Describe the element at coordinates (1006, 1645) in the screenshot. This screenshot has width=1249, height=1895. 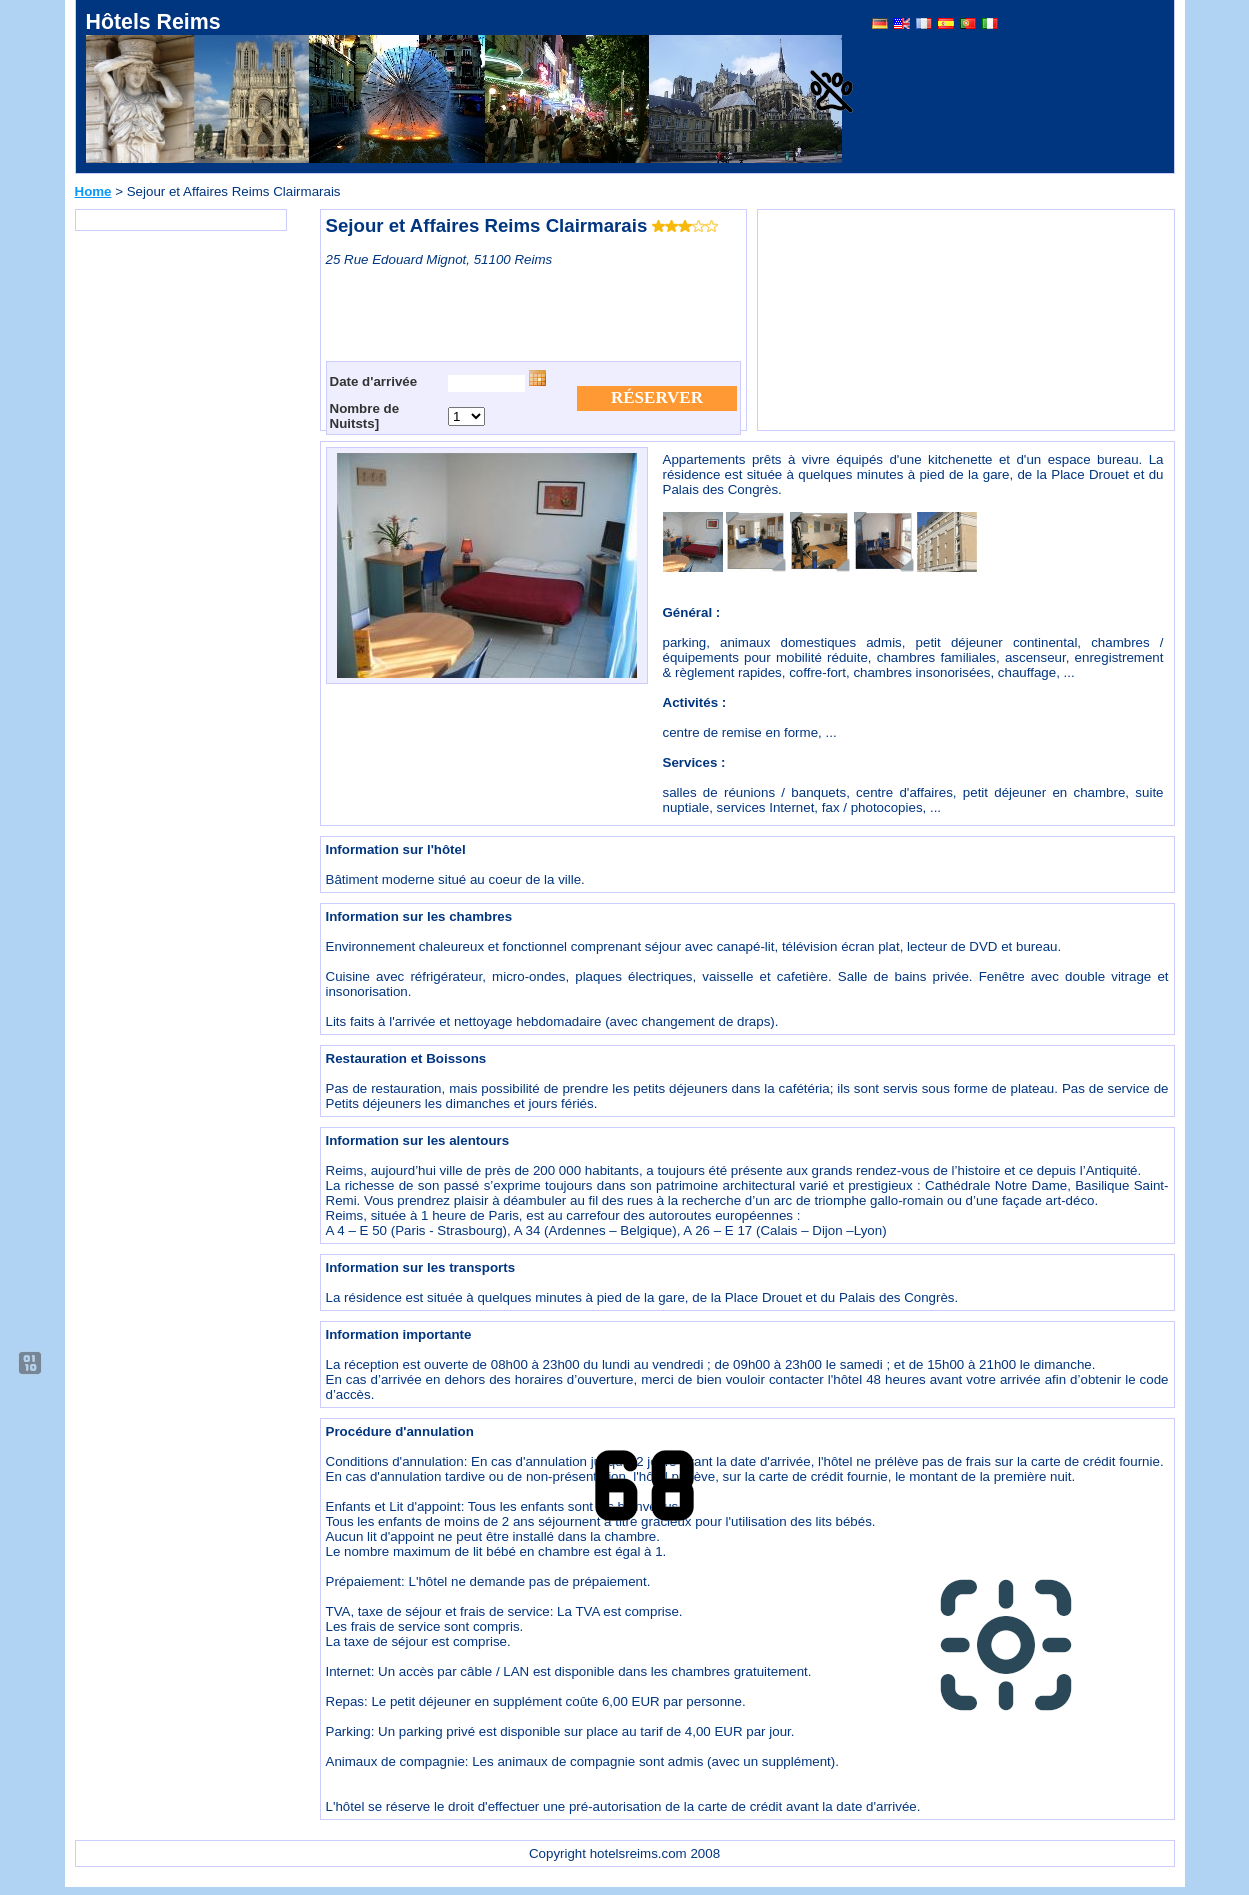
I see `activate camera or photo sensor` at that location.